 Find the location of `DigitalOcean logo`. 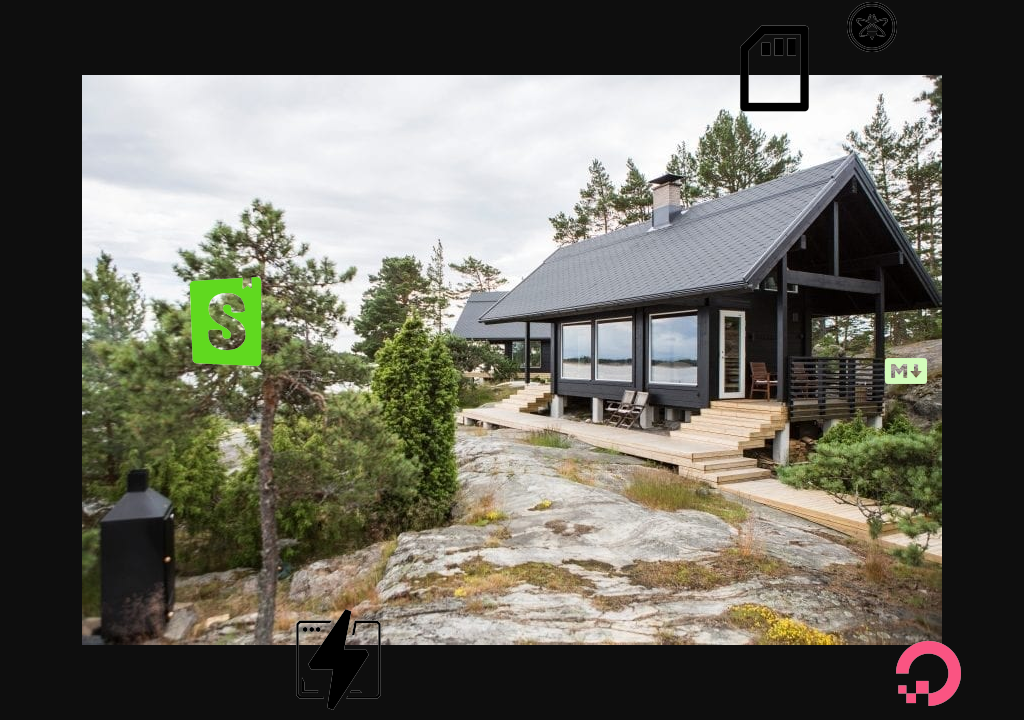

DigitalOcean logo is located at coordinates (928, 673).